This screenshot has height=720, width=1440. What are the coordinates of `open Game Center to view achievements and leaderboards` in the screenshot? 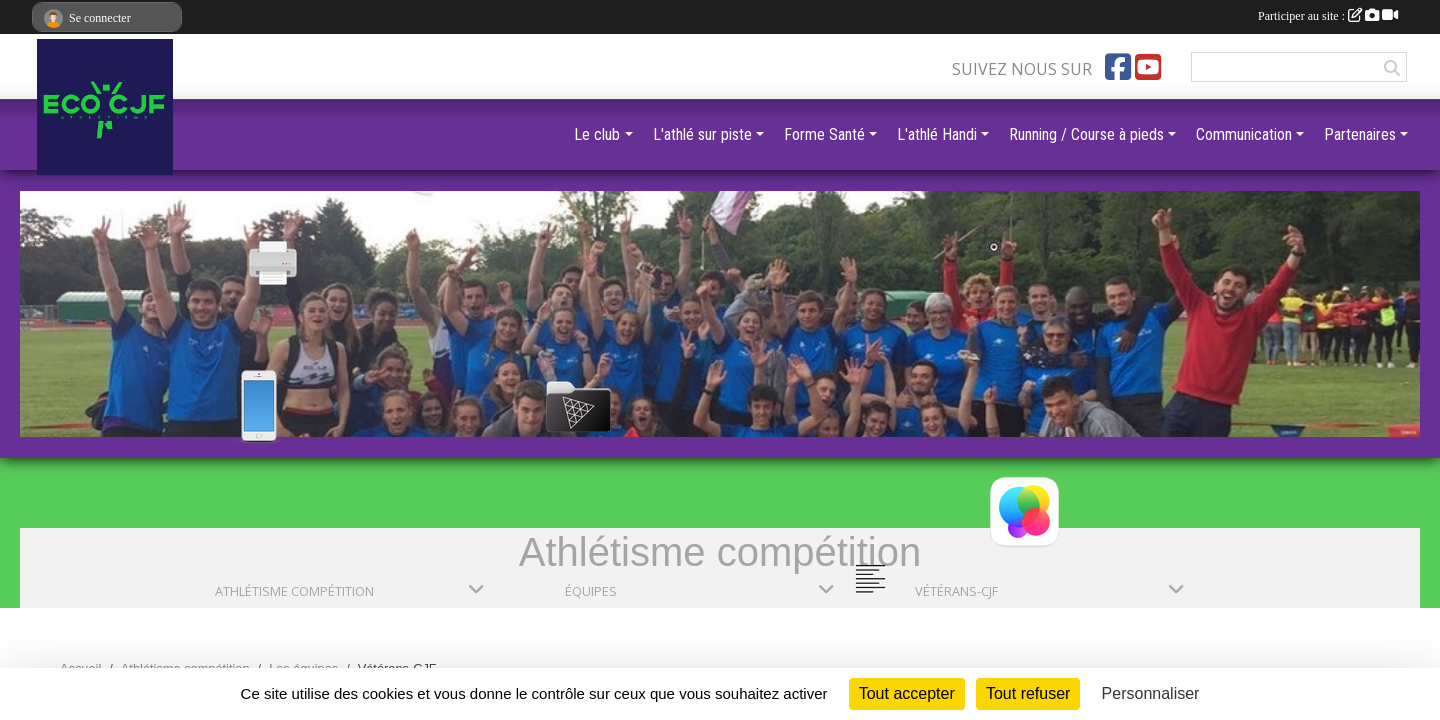 It's located at (1024, 511).